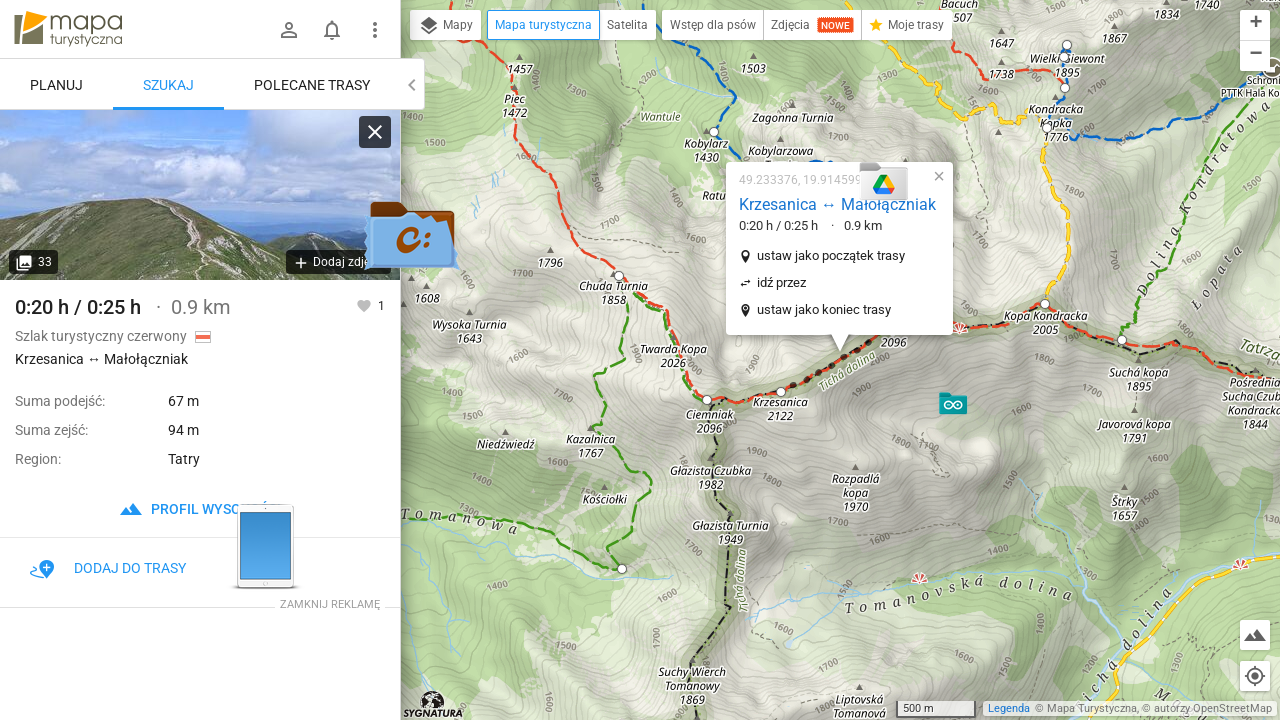 The width and height of the screenshot is (1280, 720). What do you see at coordinates (953, 404) in the screenshot?
I see `open arduino project files folder` at bounding box center [953, 404].